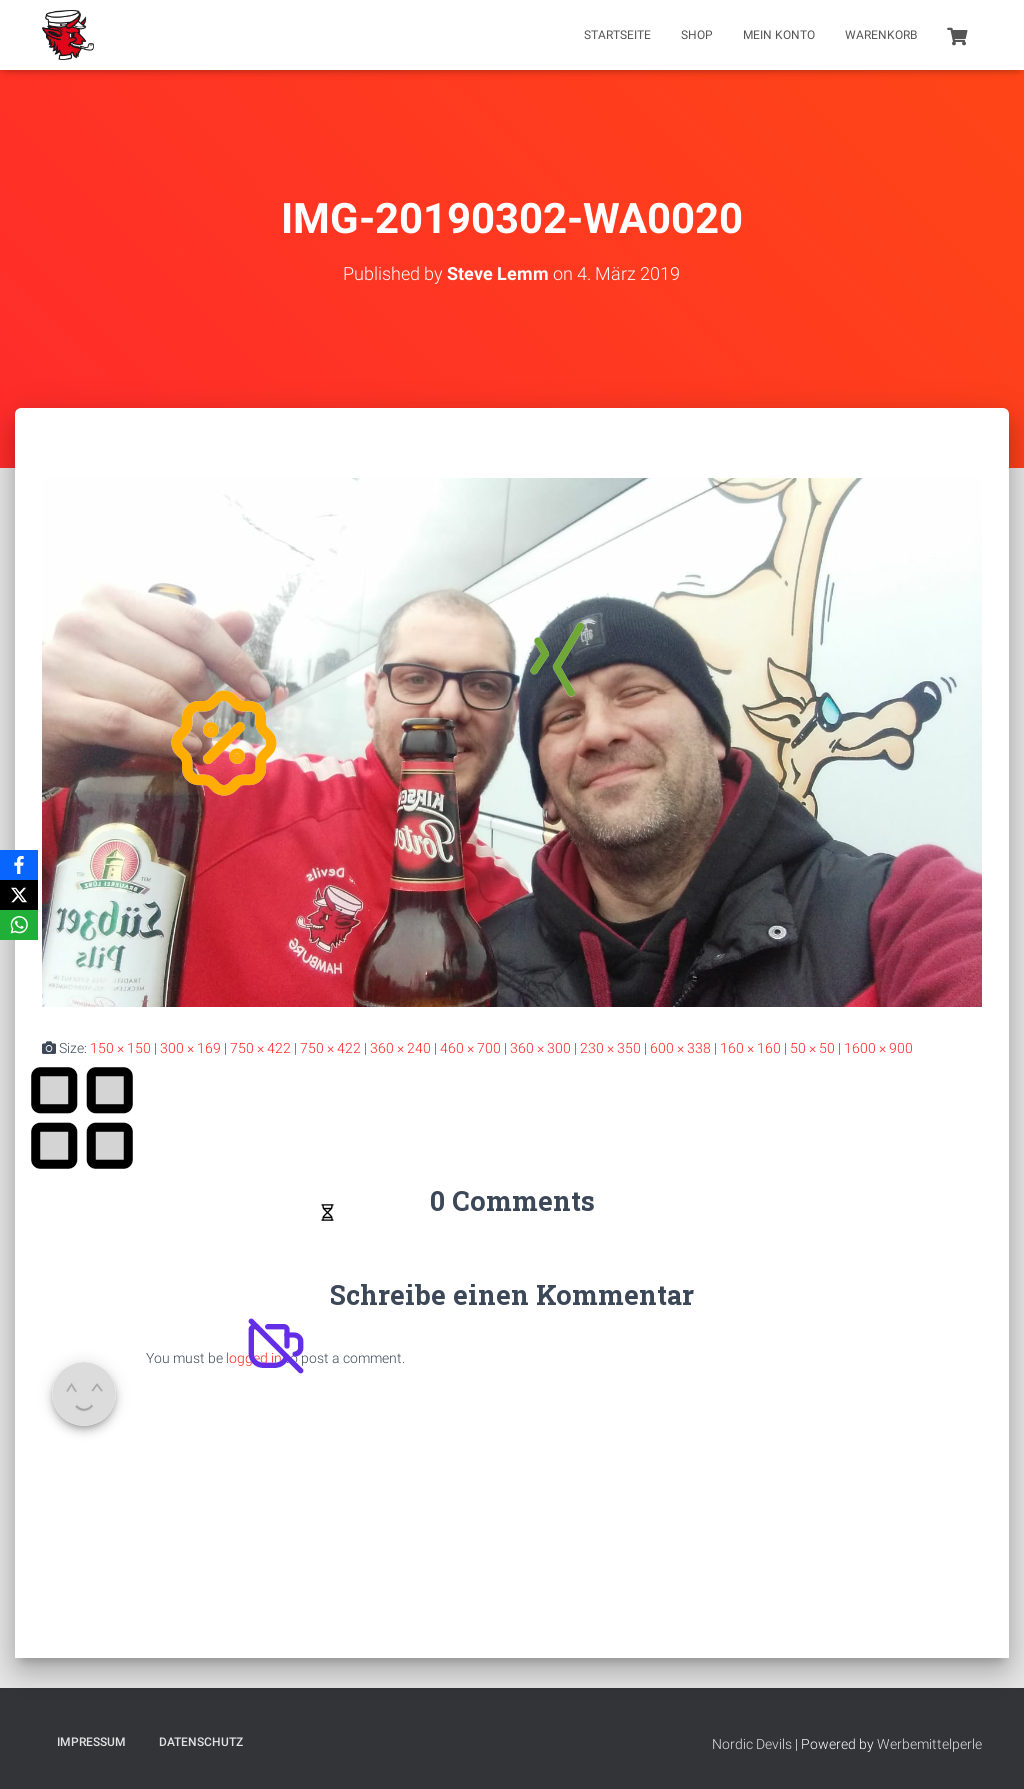 This screenshot has width=1024, height=1789. I want to click on no beverages allowed, so click(276, 1346).